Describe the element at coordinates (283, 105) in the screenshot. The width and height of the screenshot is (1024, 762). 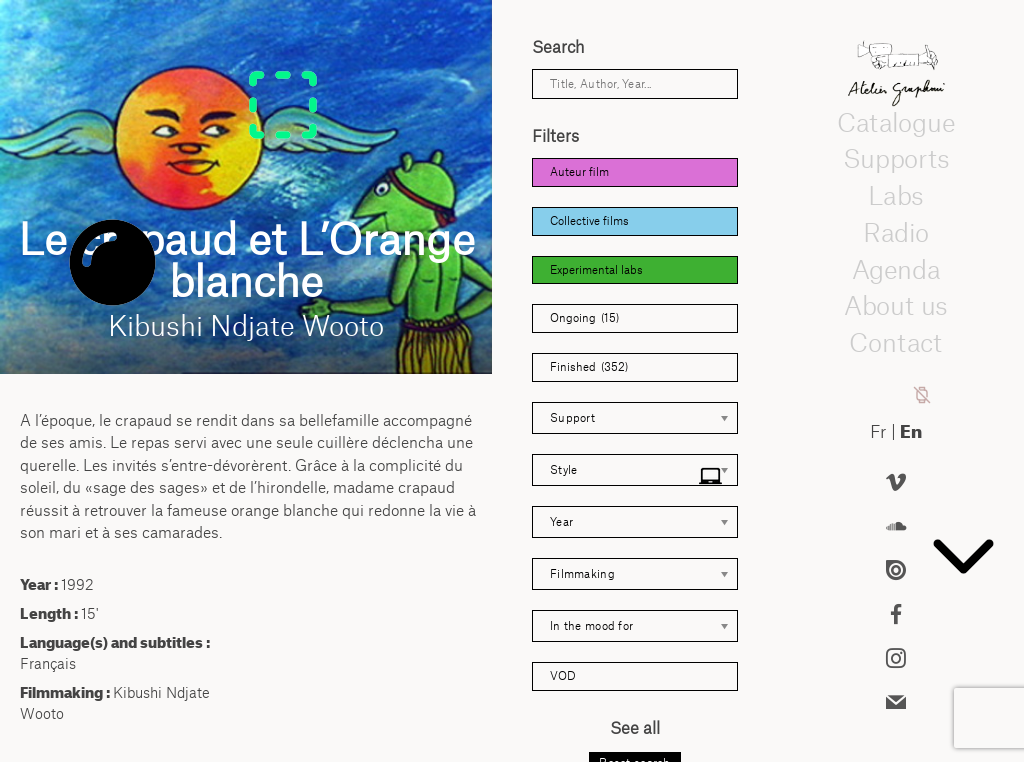
I see `create a selection area or marquee tool` at that location.